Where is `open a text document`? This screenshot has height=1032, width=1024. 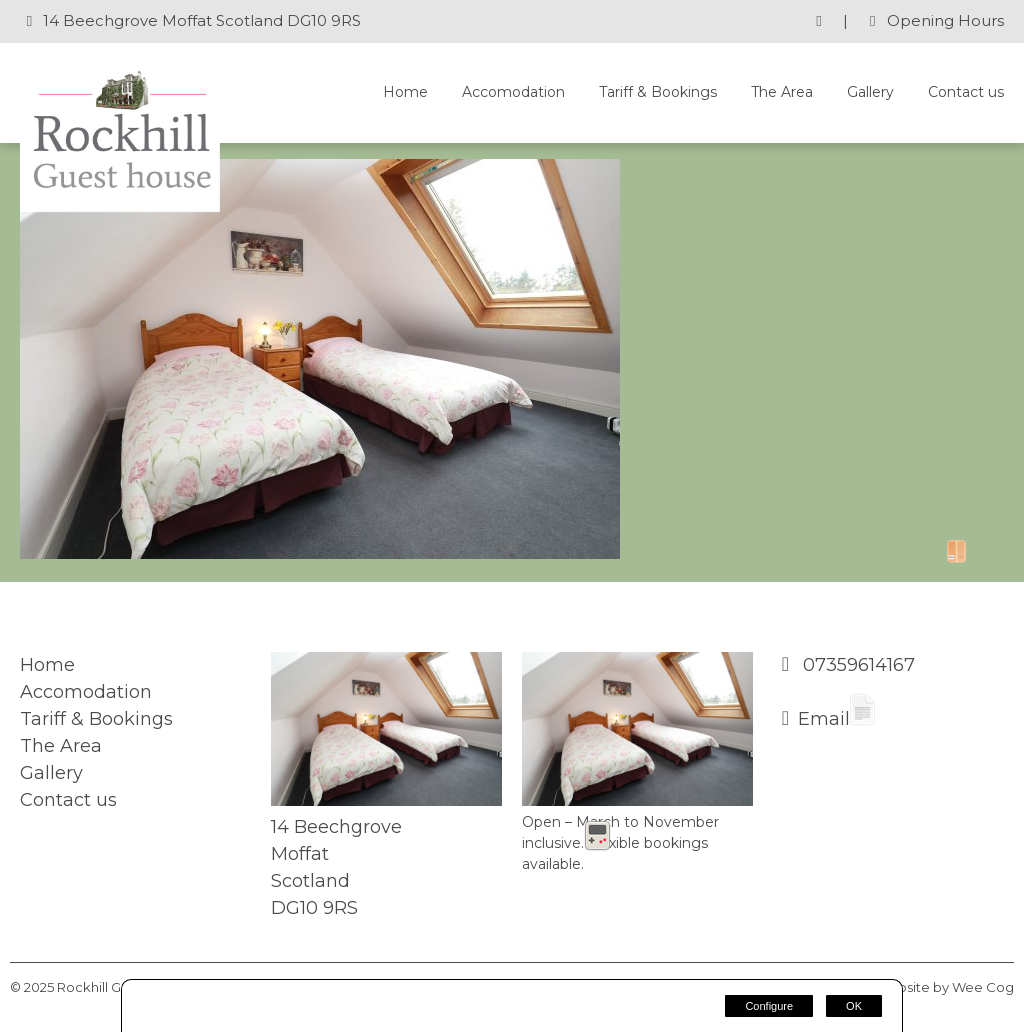 open a text document is located at coordinates (862, 709).